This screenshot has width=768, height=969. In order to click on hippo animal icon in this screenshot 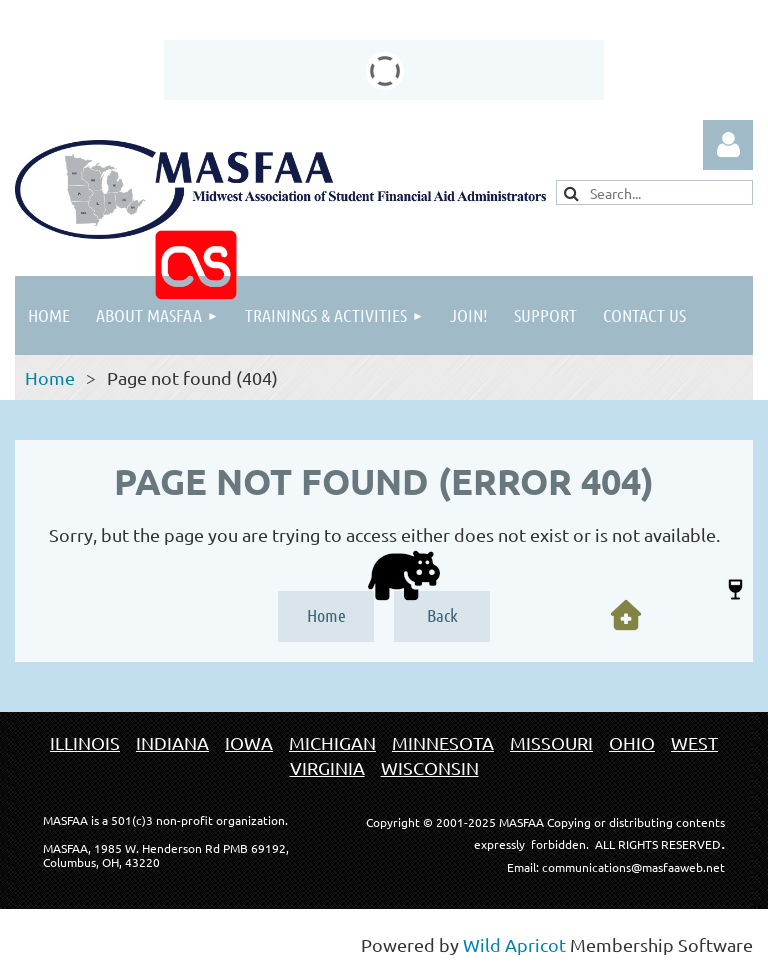, I will do `click(404, 575)`.